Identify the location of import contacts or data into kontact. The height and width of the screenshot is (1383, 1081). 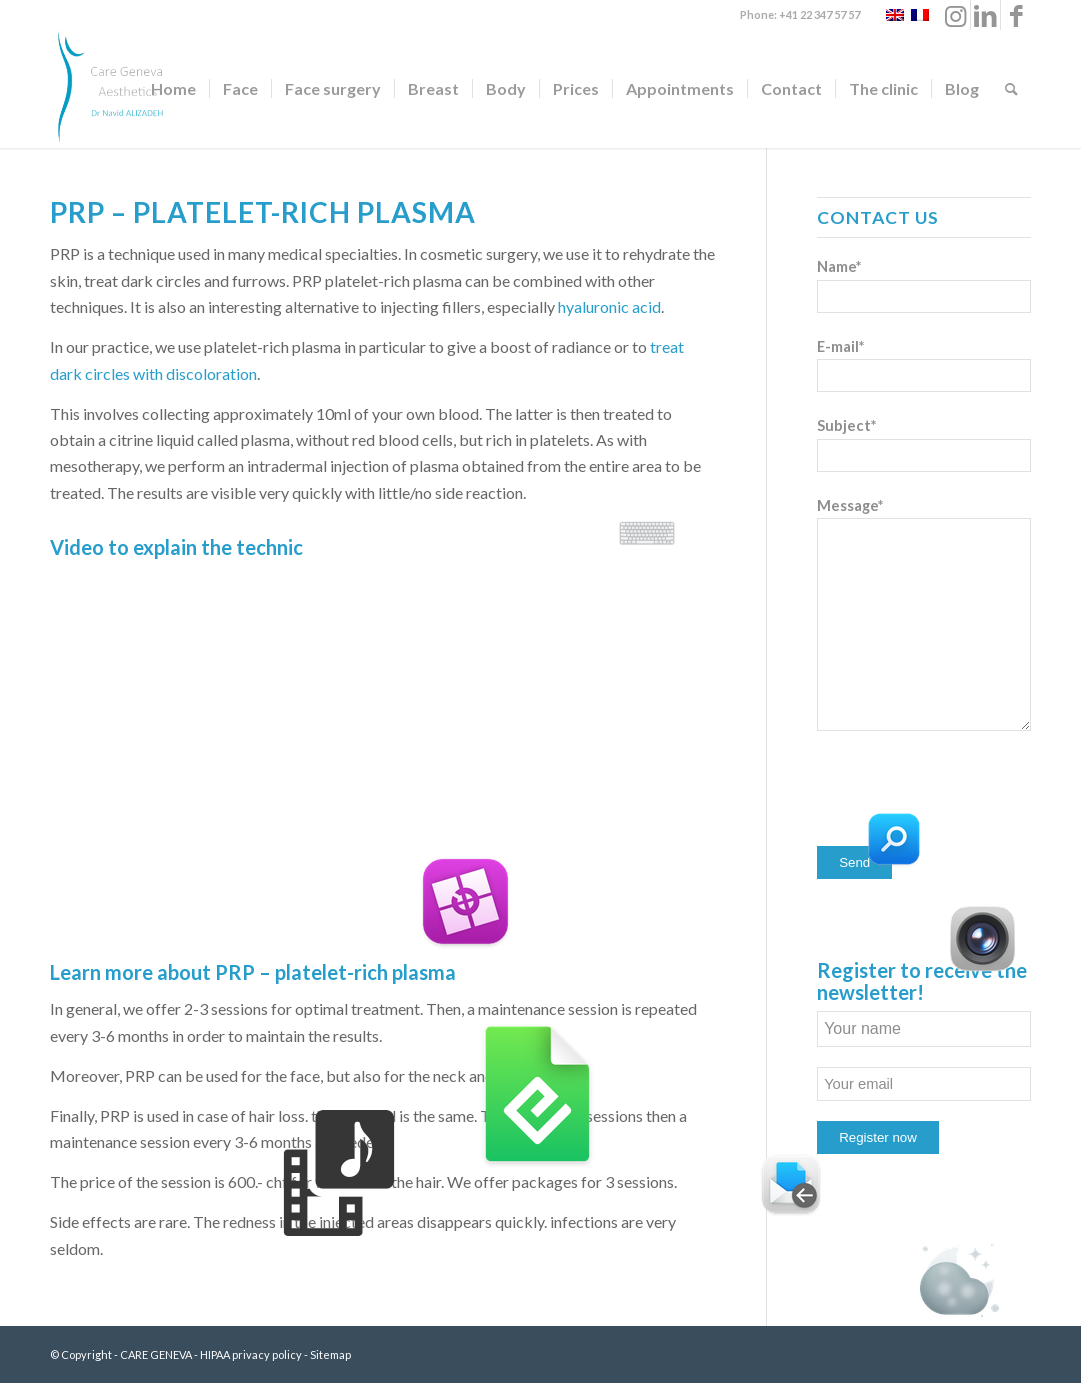
(791, 1184).